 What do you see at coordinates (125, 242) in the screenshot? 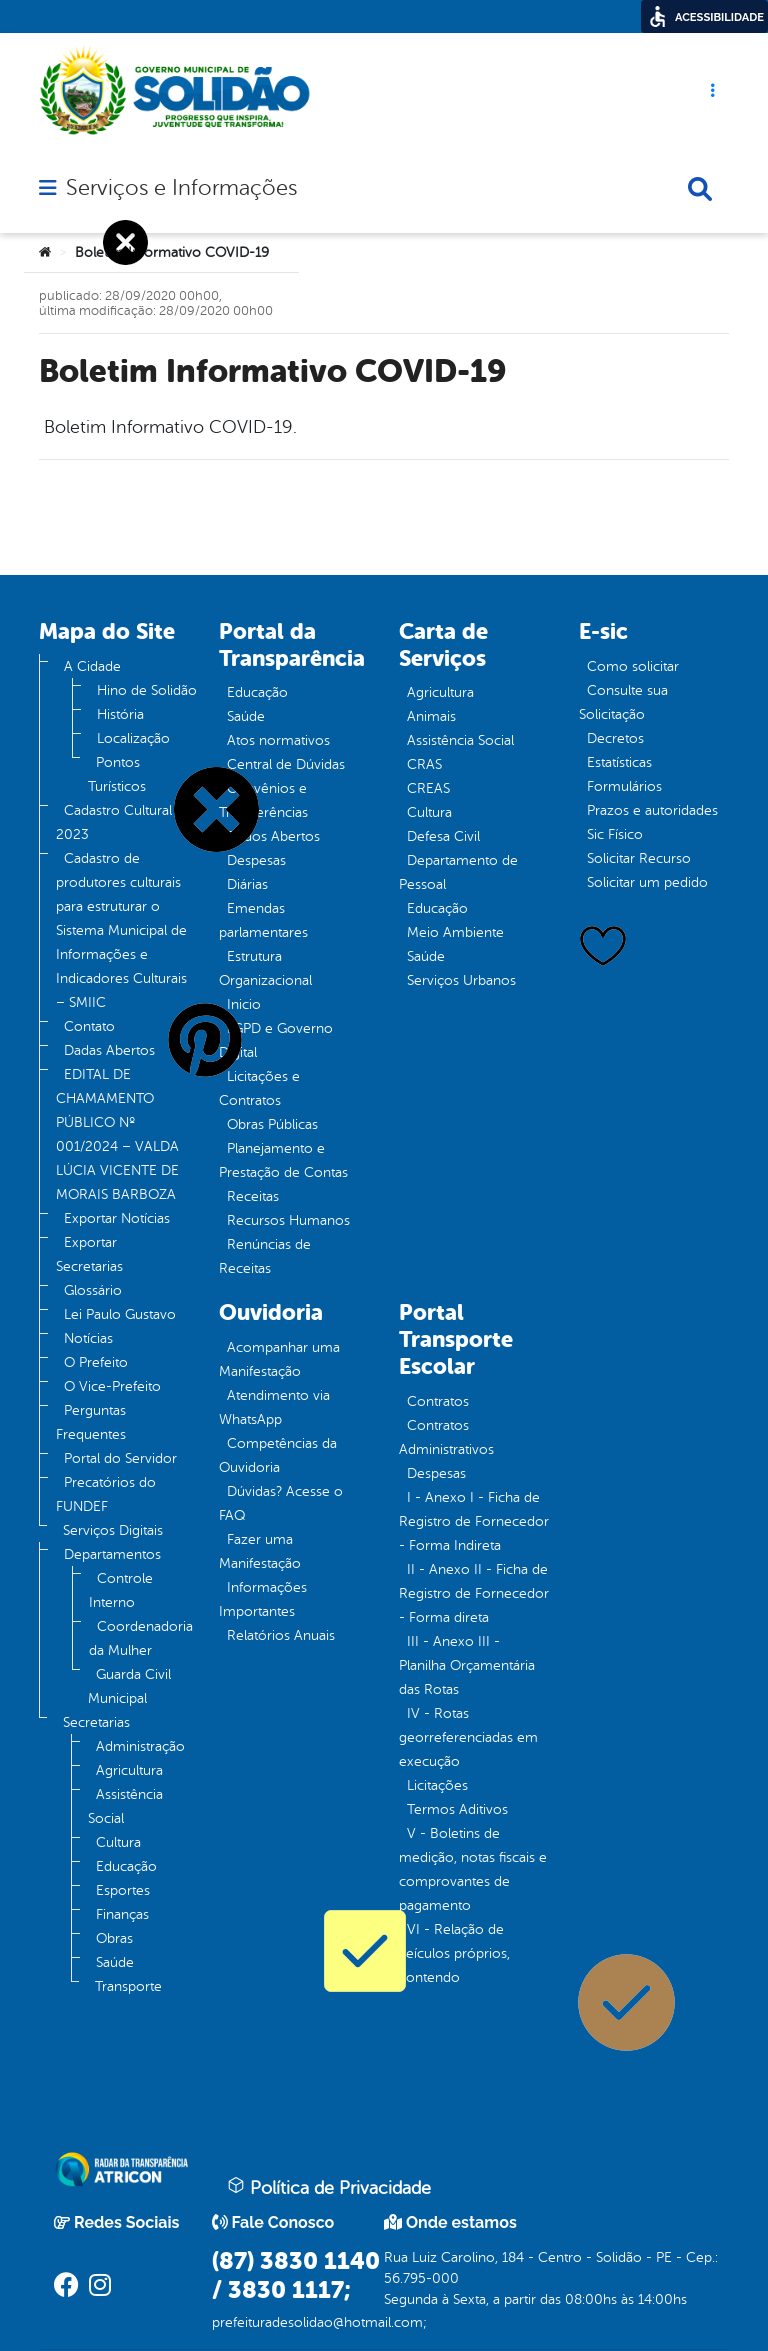
I see `close or dismiss a dialog` at bounding box center [125, 242].